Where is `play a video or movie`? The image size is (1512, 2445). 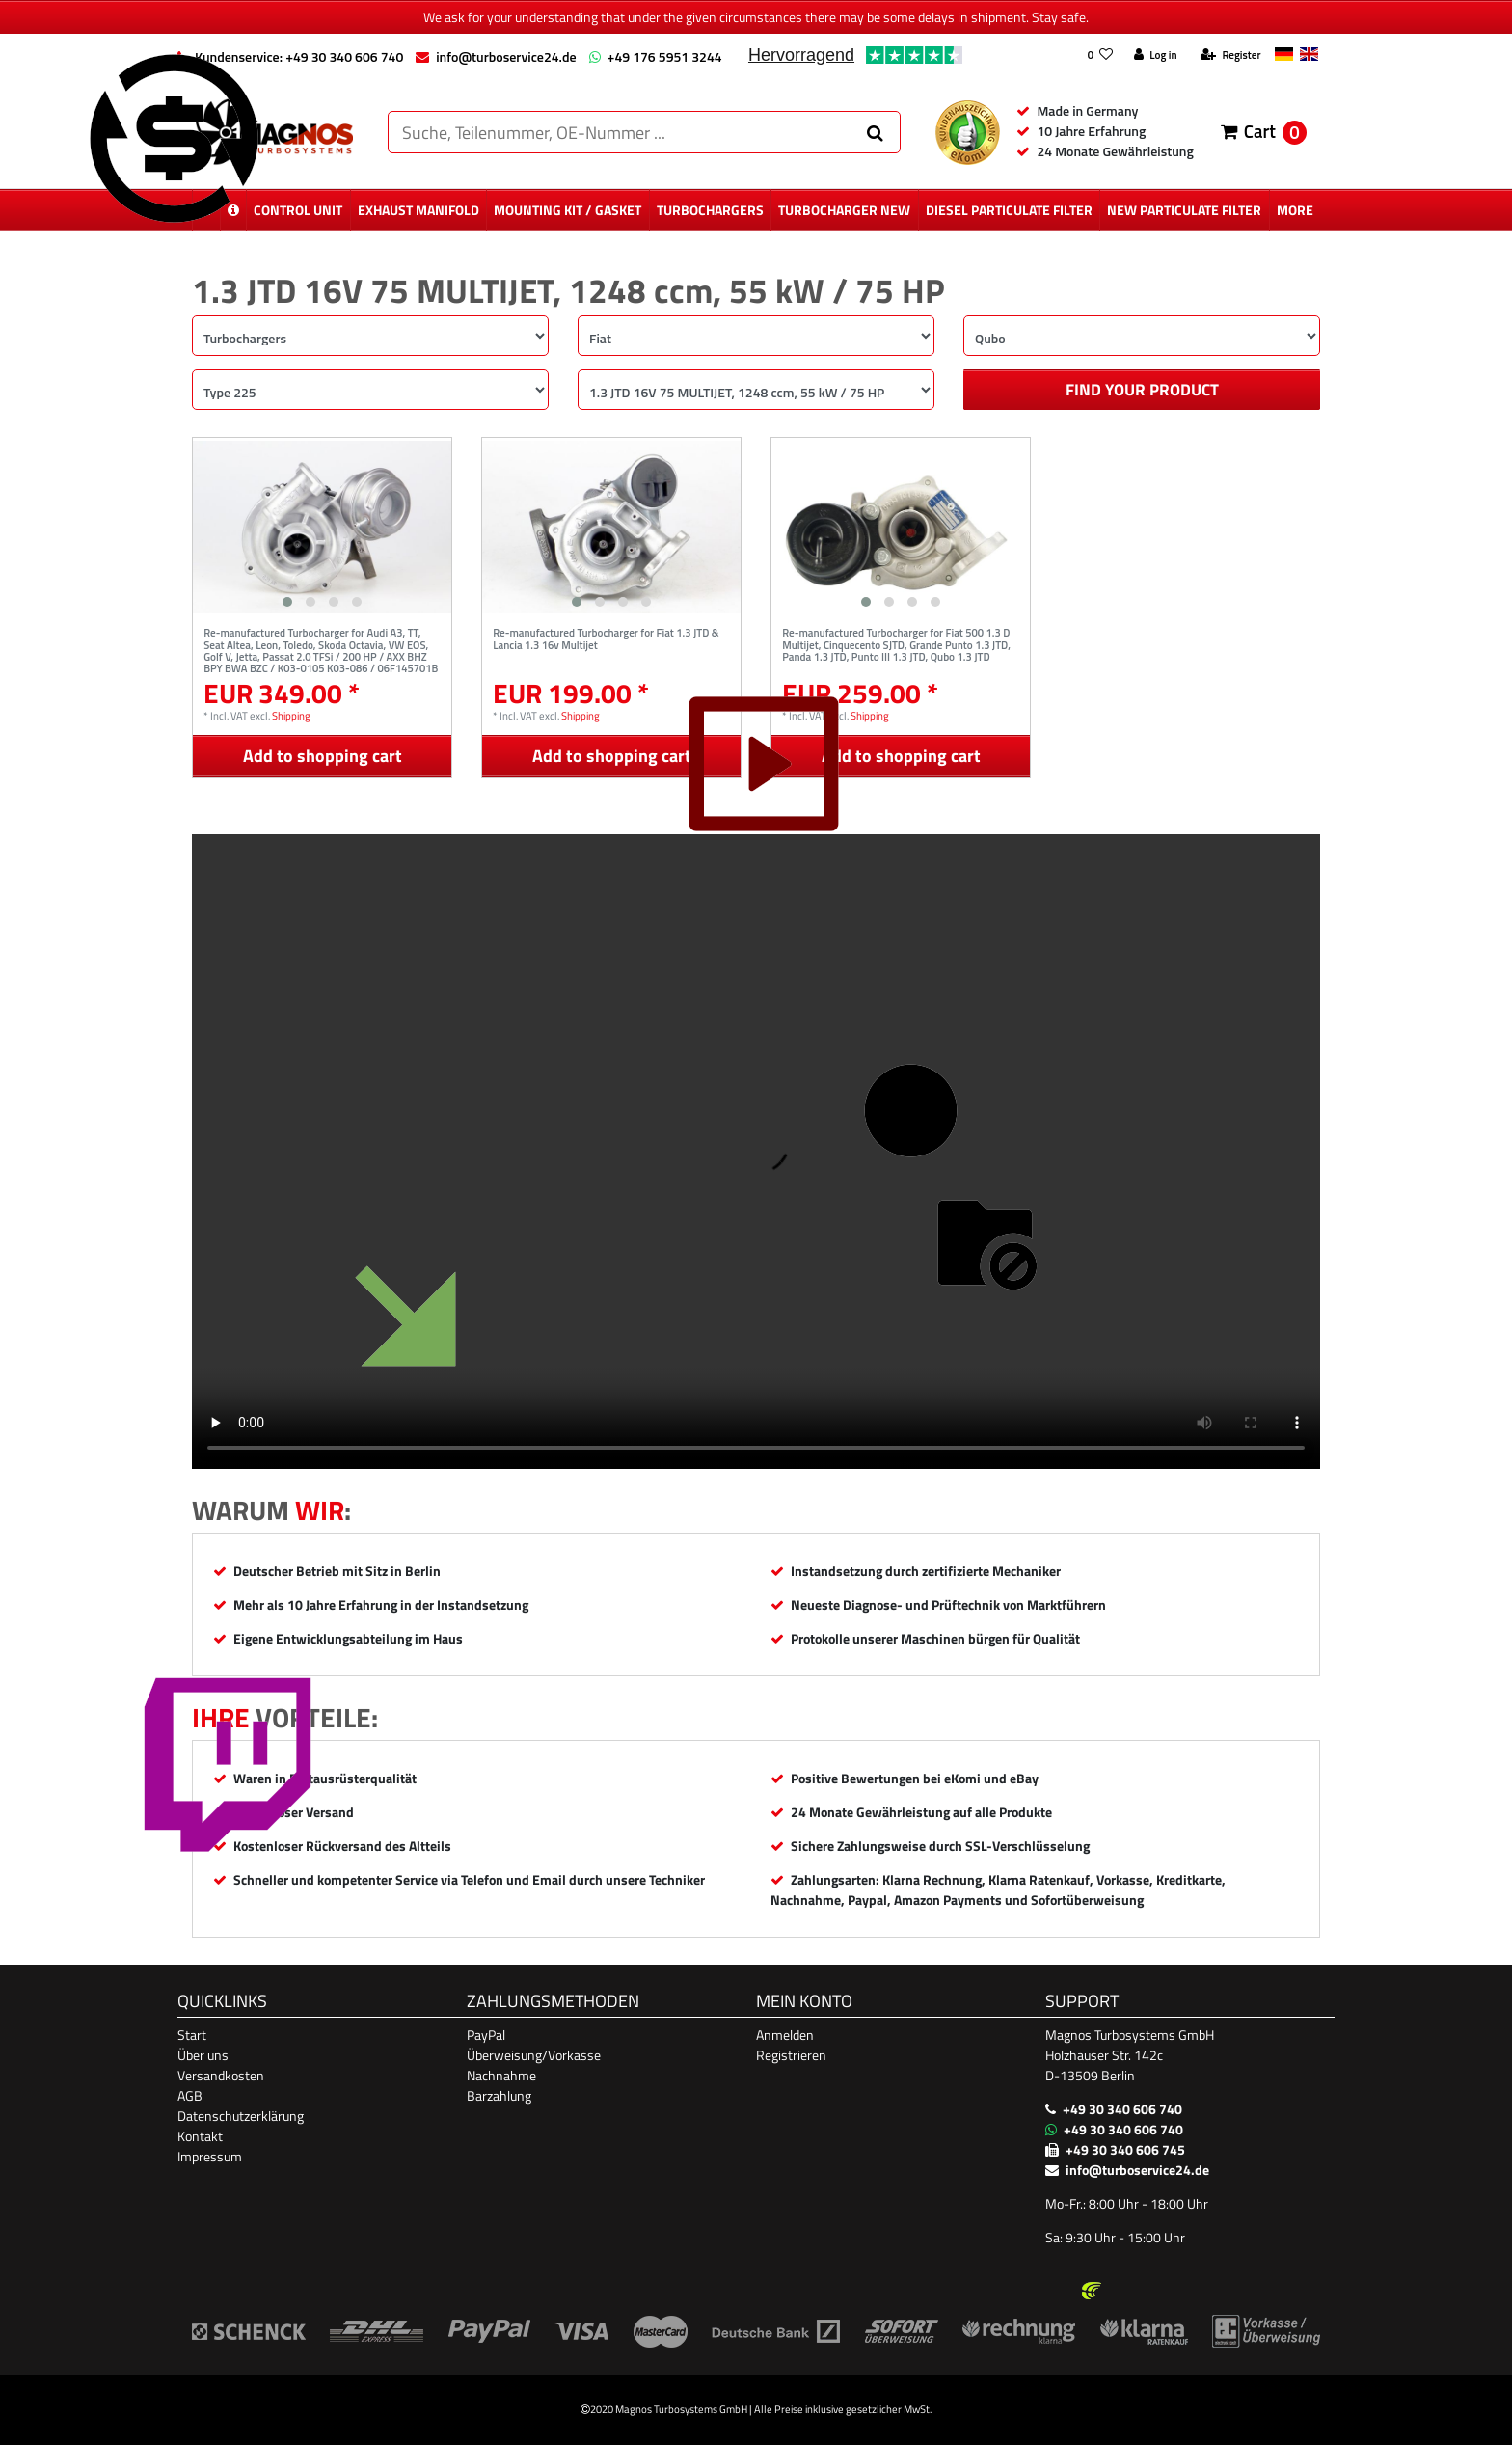 play a video or movie is located at coordinates (764, 764).